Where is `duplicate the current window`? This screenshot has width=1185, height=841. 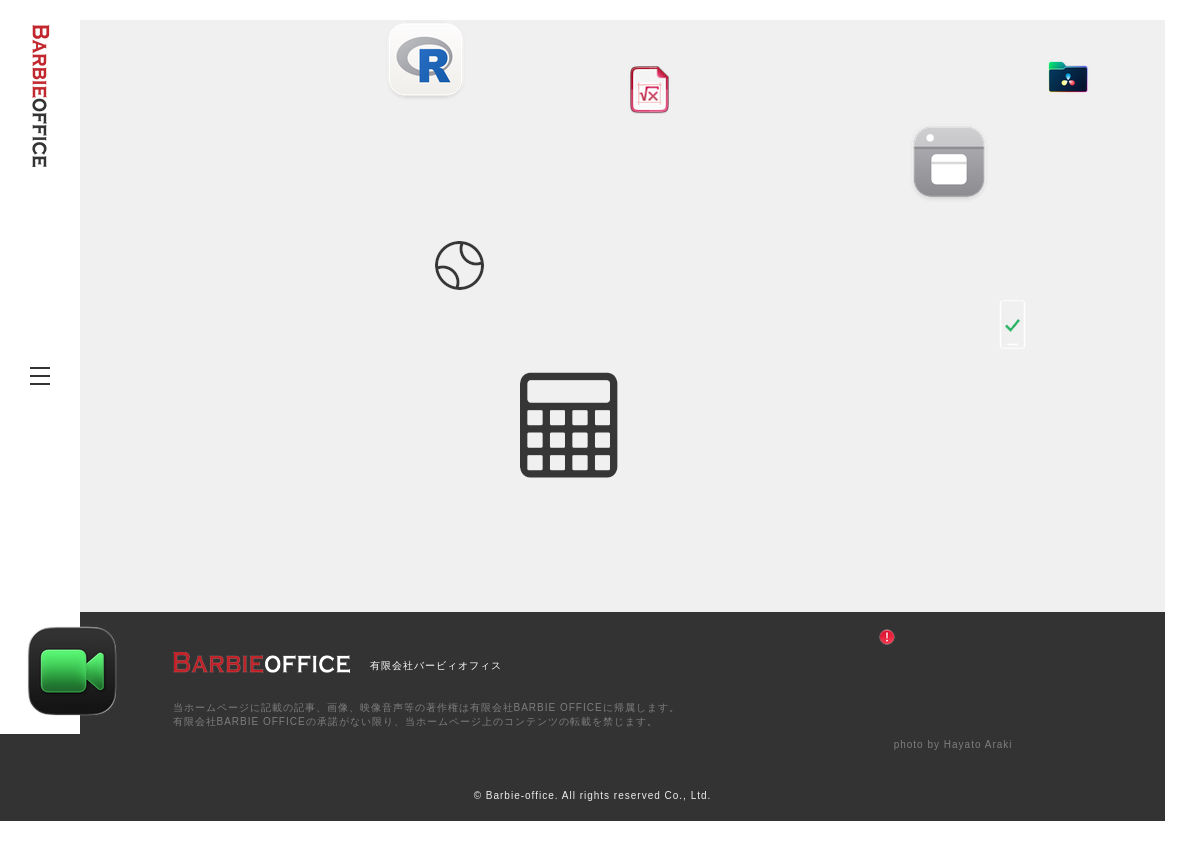 duplicate the current window is located at coordinates (949, 163).